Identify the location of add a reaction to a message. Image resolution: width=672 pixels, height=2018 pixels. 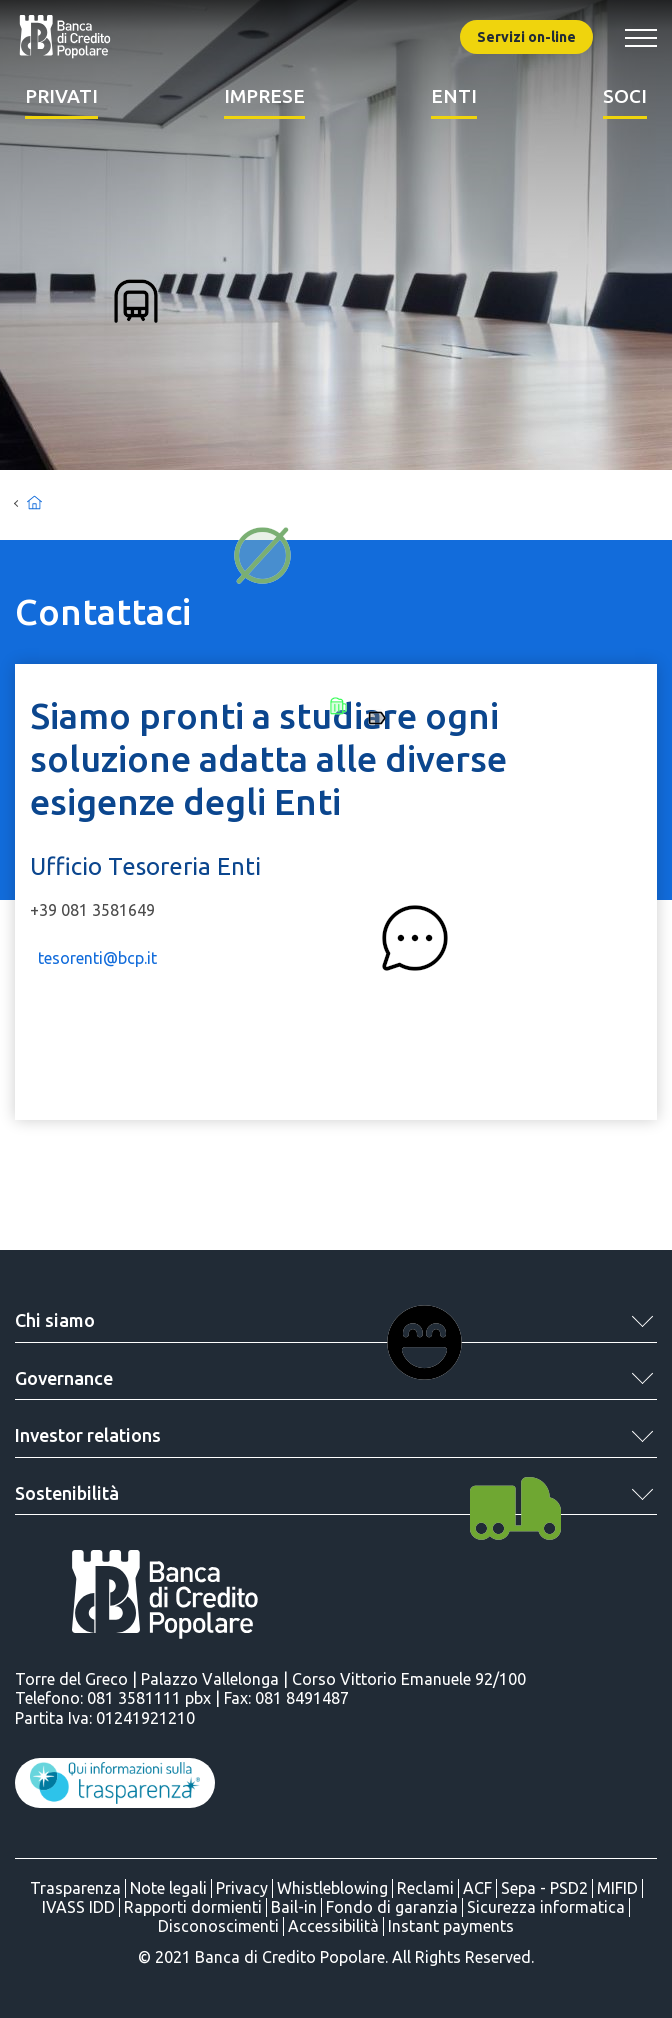
(424, 1342).